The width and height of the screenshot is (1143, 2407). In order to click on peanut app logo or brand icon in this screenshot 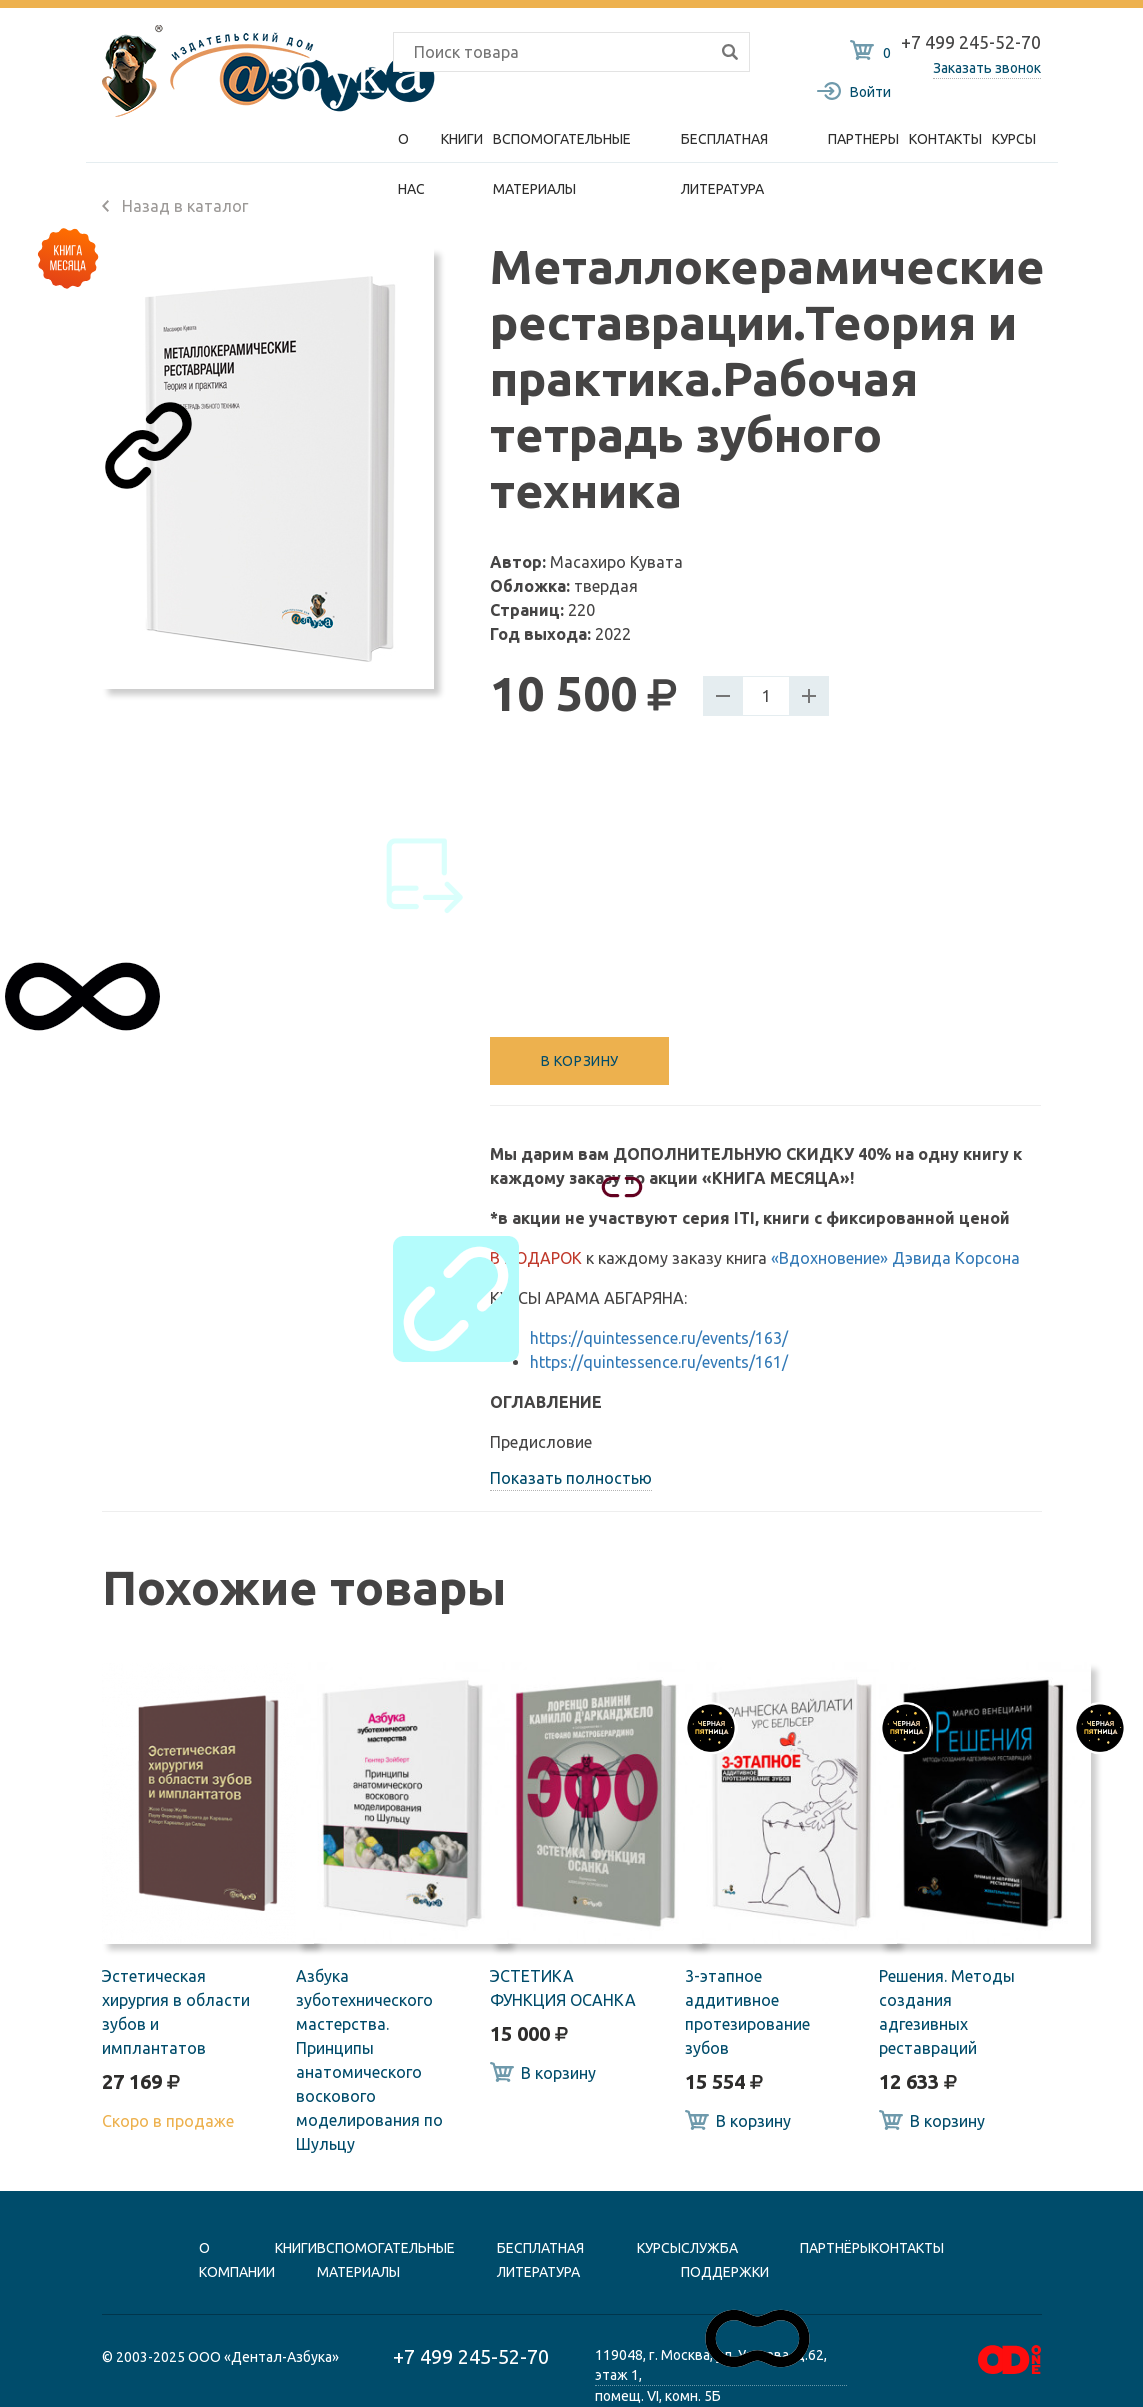, I will do `click(757, 2338)`.